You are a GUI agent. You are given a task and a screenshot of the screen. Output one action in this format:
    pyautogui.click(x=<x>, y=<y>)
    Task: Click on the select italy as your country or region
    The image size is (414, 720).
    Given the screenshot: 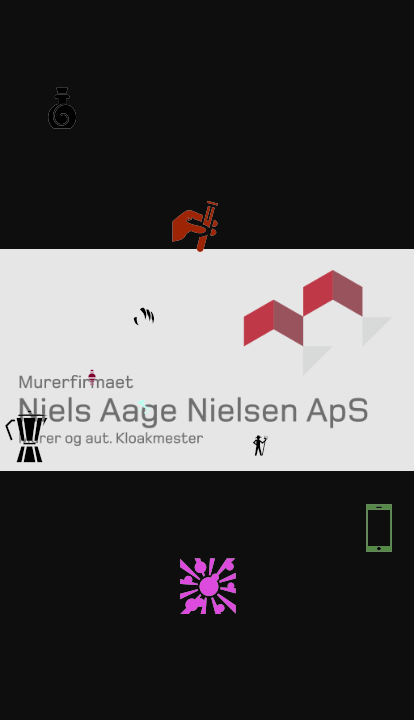 What is the action you would take?
    pyautogui.click(x=144, y=407)
    